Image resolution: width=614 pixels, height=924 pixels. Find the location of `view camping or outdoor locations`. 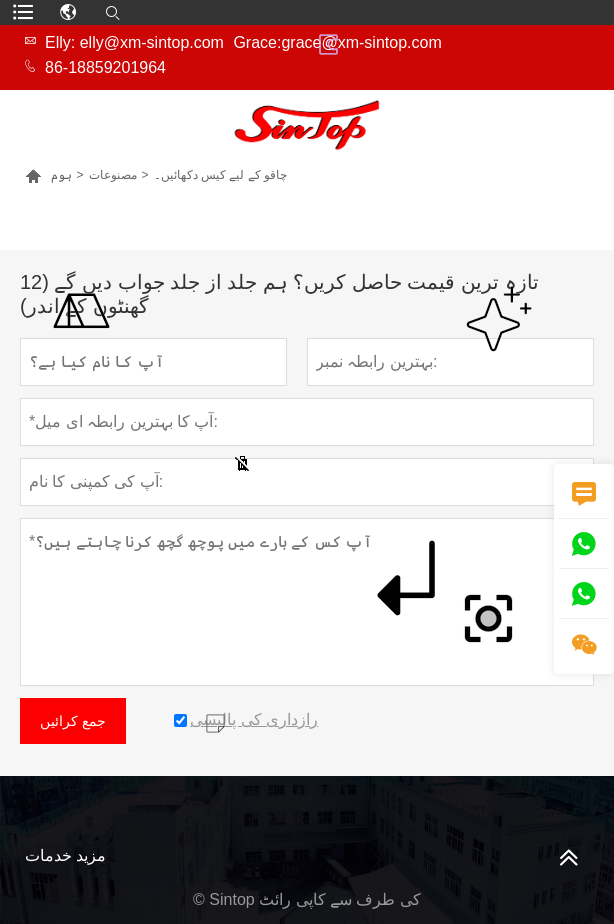

view camping or outdoor locations is located at coordinates (81, 312).